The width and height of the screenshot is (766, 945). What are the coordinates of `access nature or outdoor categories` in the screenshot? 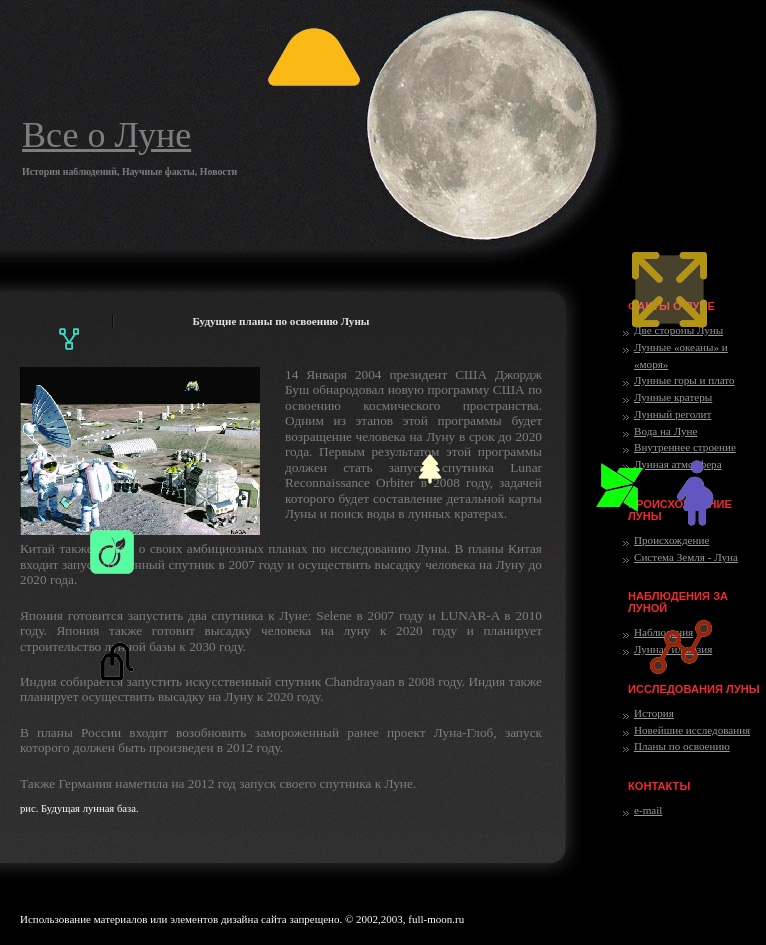 It's located at (430, 469).